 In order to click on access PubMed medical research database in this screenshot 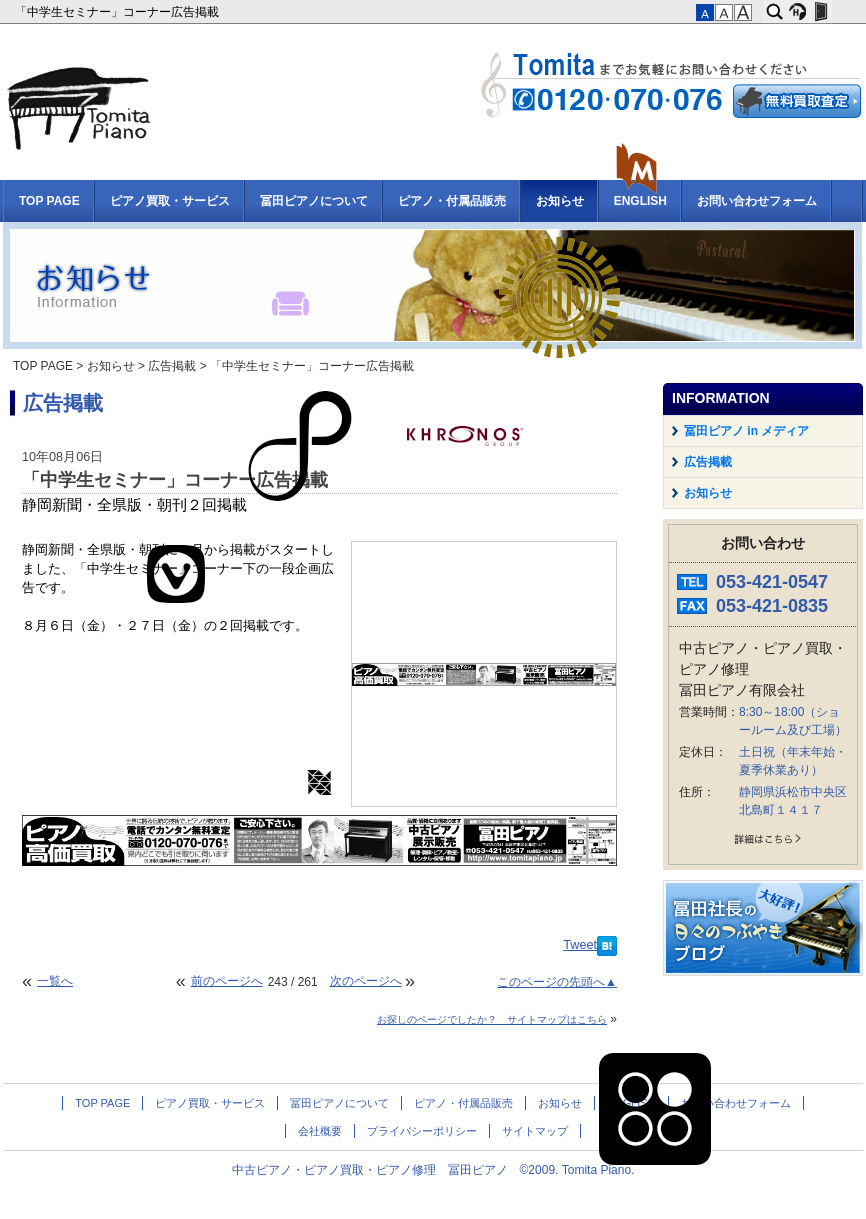, I will do `click(636, 168)`.